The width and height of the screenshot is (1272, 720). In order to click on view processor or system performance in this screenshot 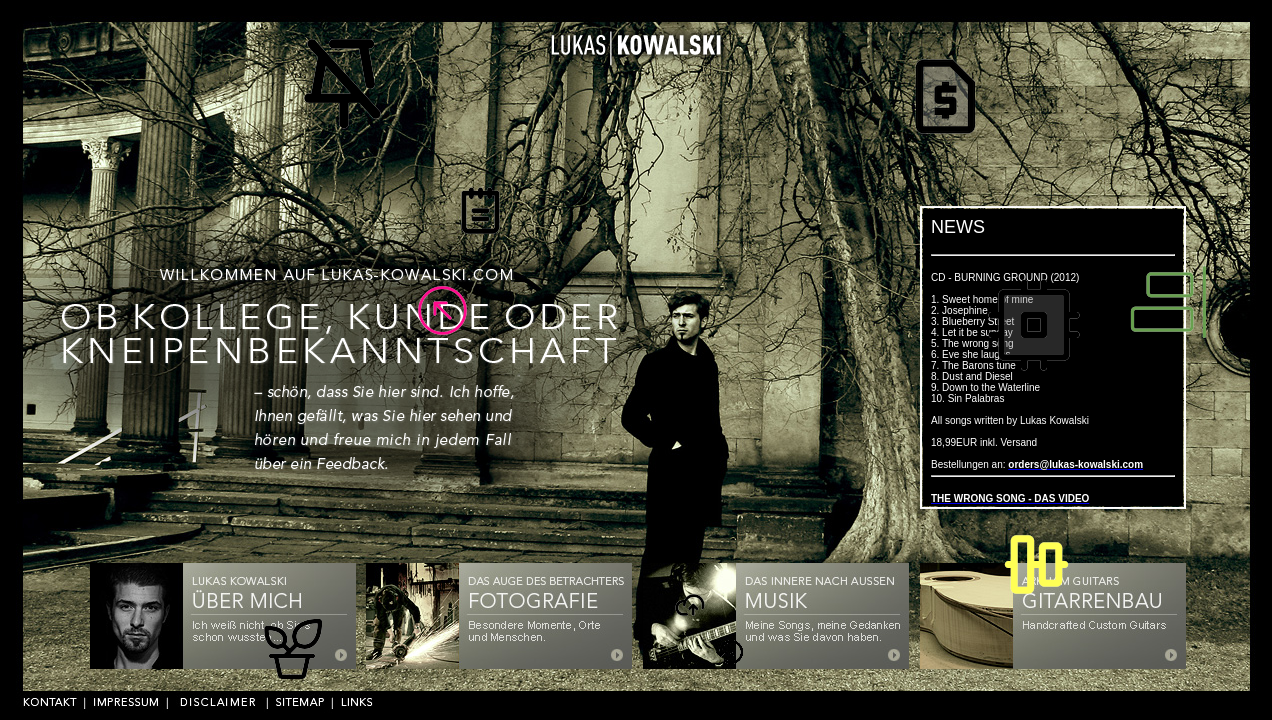, I will do `click(1034, 325)`.